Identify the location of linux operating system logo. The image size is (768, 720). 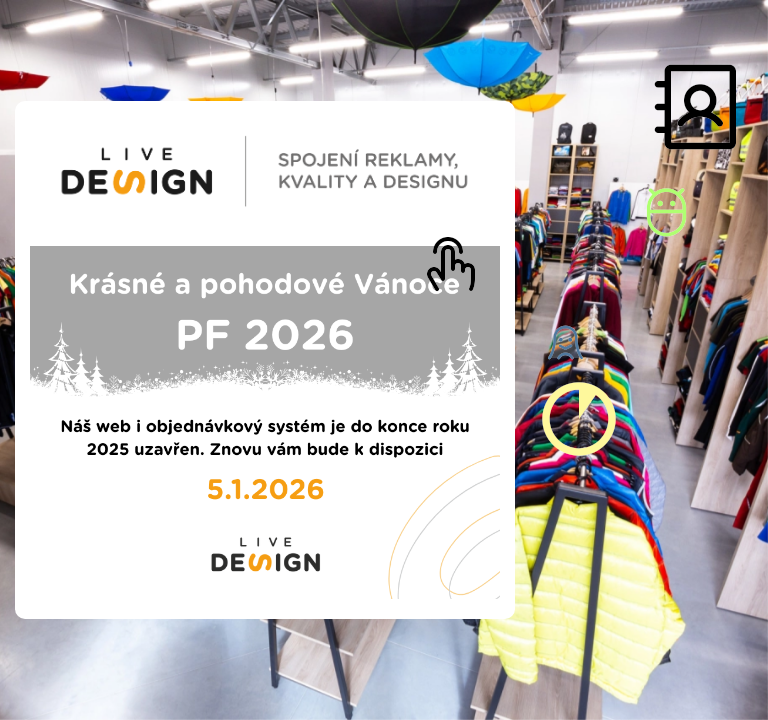
(565, 344).